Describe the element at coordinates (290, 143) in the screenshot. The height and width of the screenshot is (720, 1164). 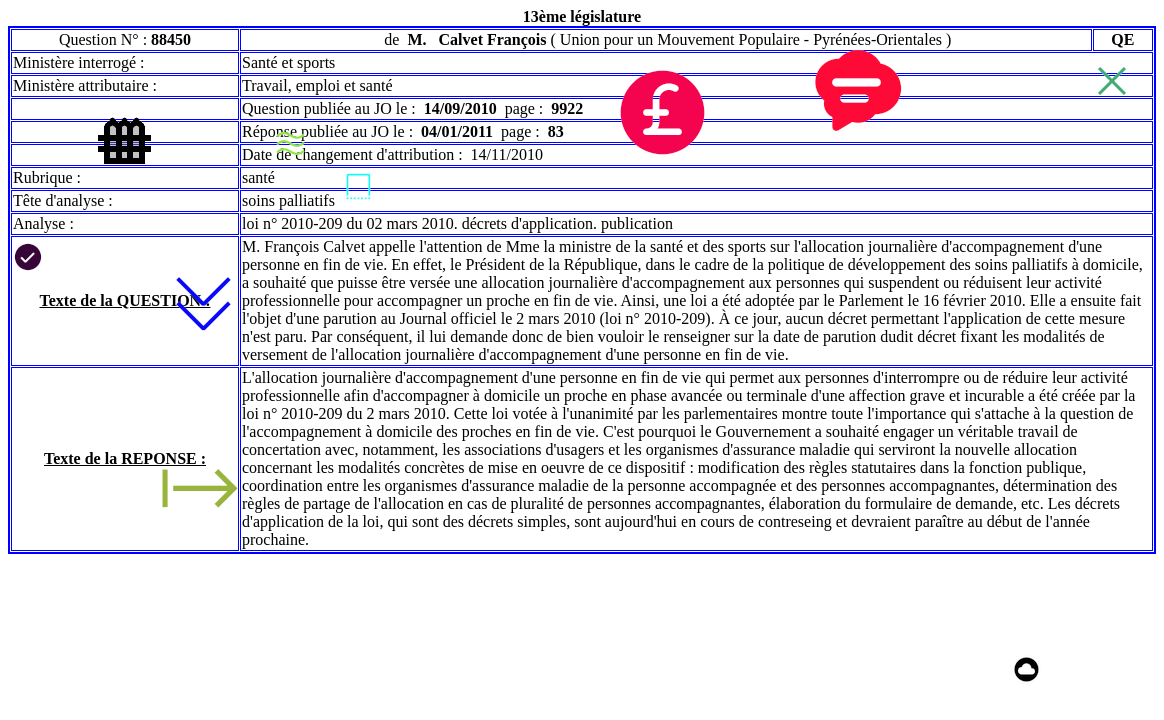
I see `indicates water or aquatic features` at that location.